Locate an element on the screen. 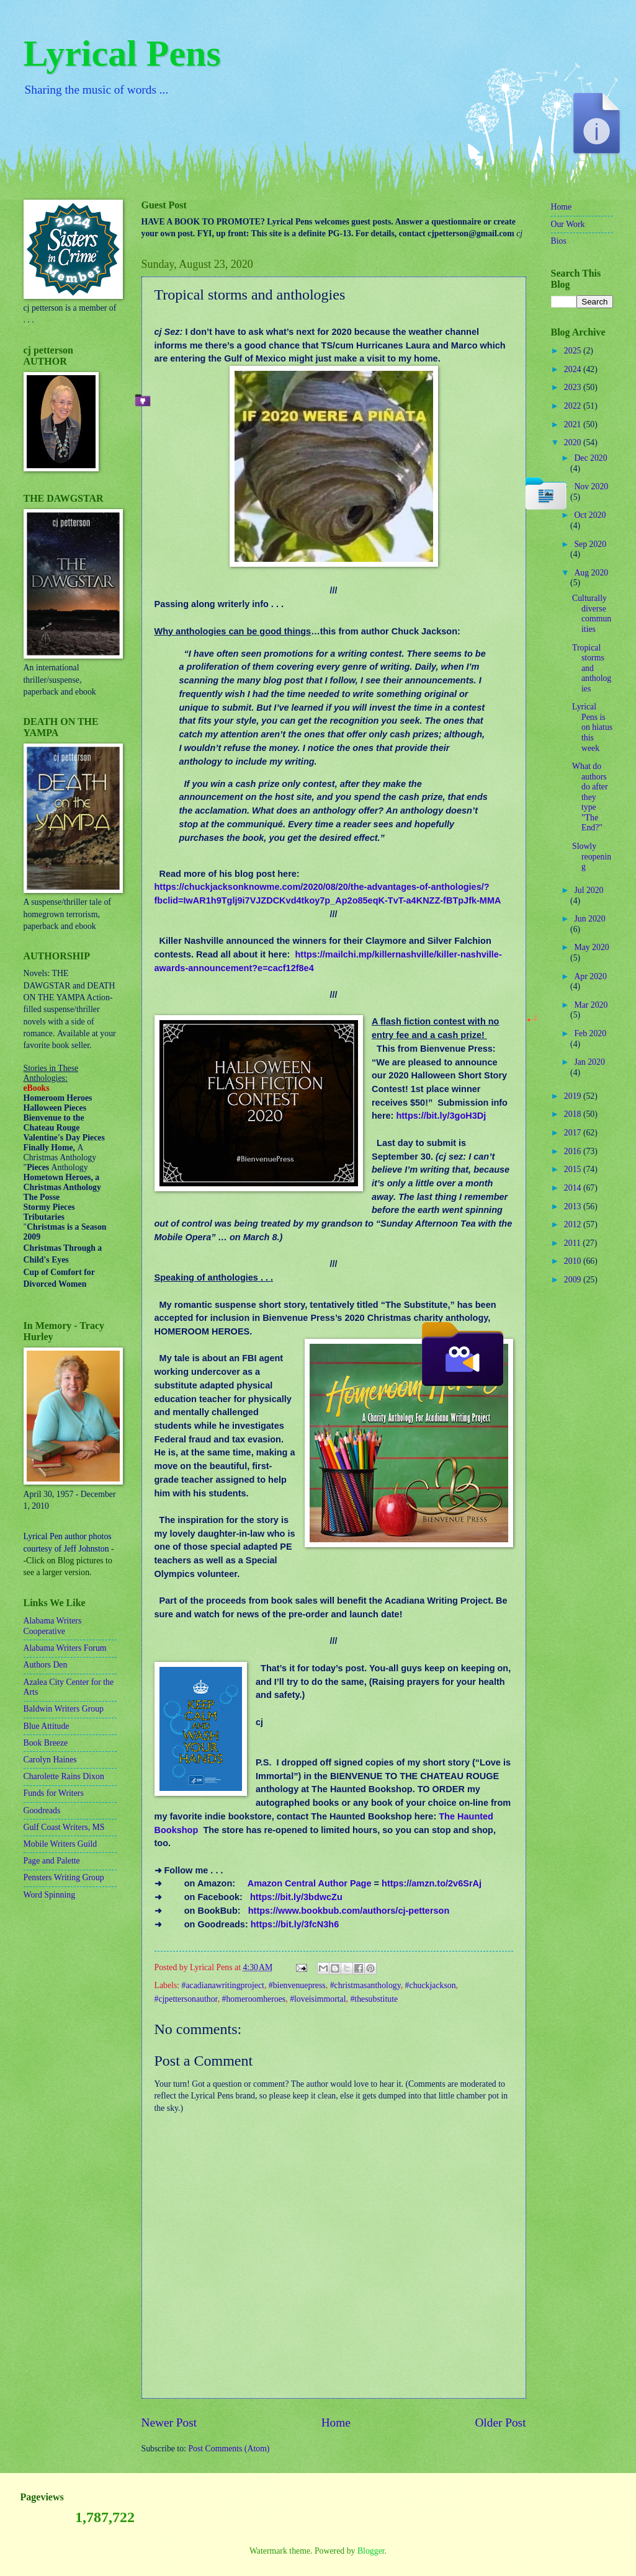 Image resolution: width=636 pixels, height=2576 pixels. open folder containing LibreOffice Writer documents is located at coordinates (545, 494).